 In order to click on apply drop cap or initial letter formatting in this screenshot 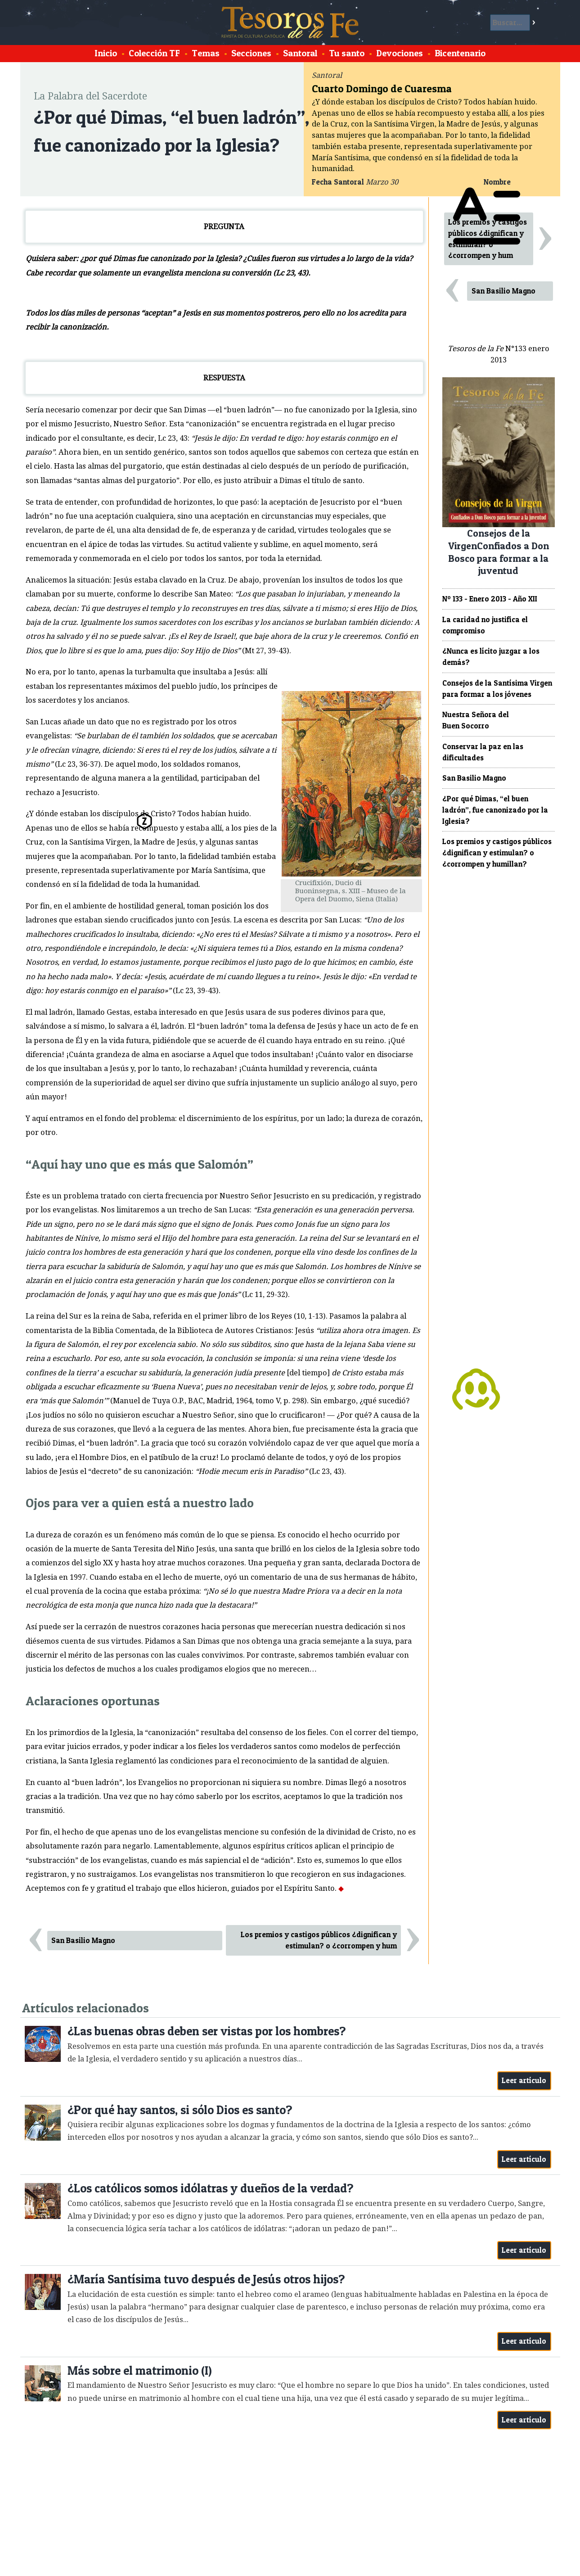, I will do `click(486, 217)`.